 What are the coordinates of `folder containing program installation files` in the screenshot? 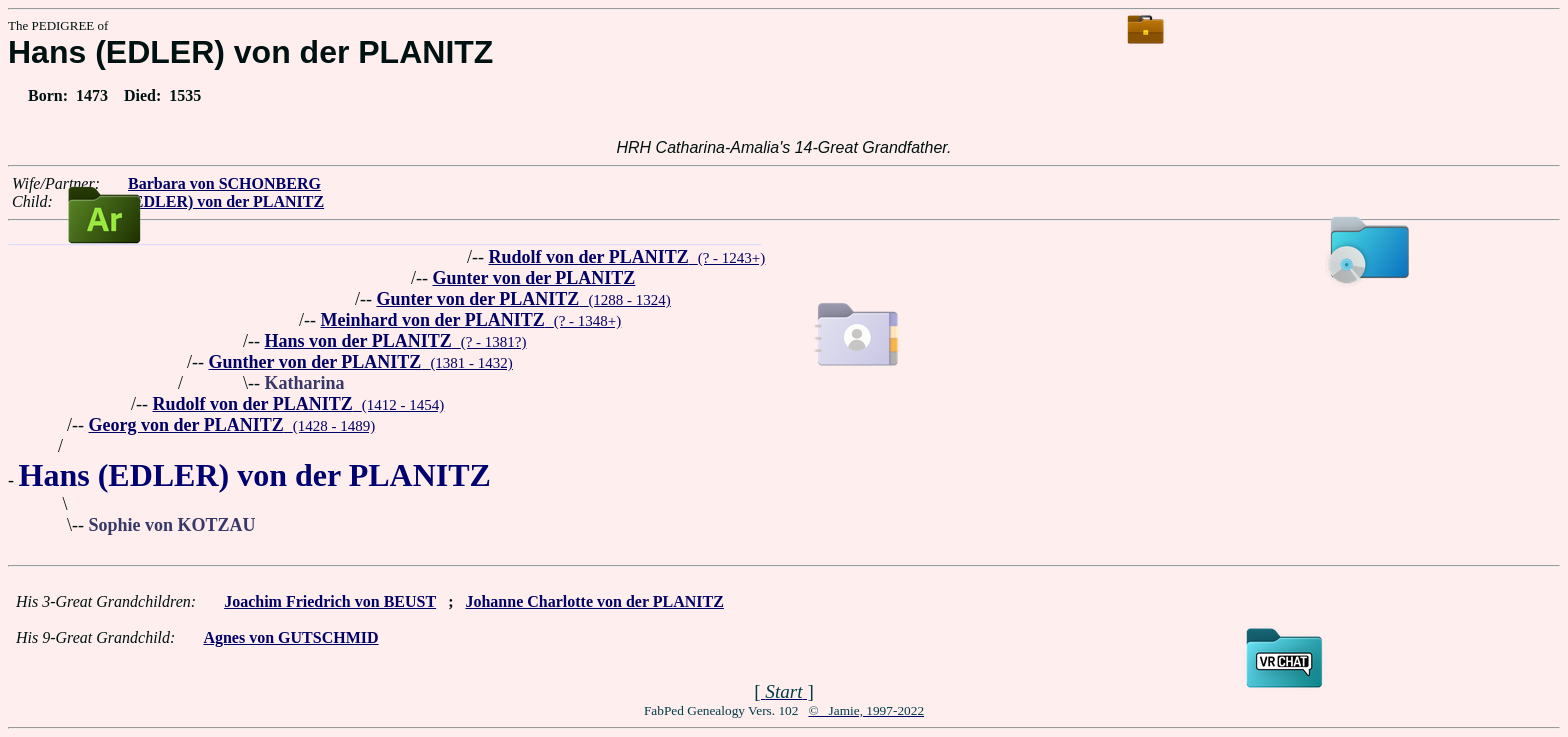 It's located at (1369, 249).